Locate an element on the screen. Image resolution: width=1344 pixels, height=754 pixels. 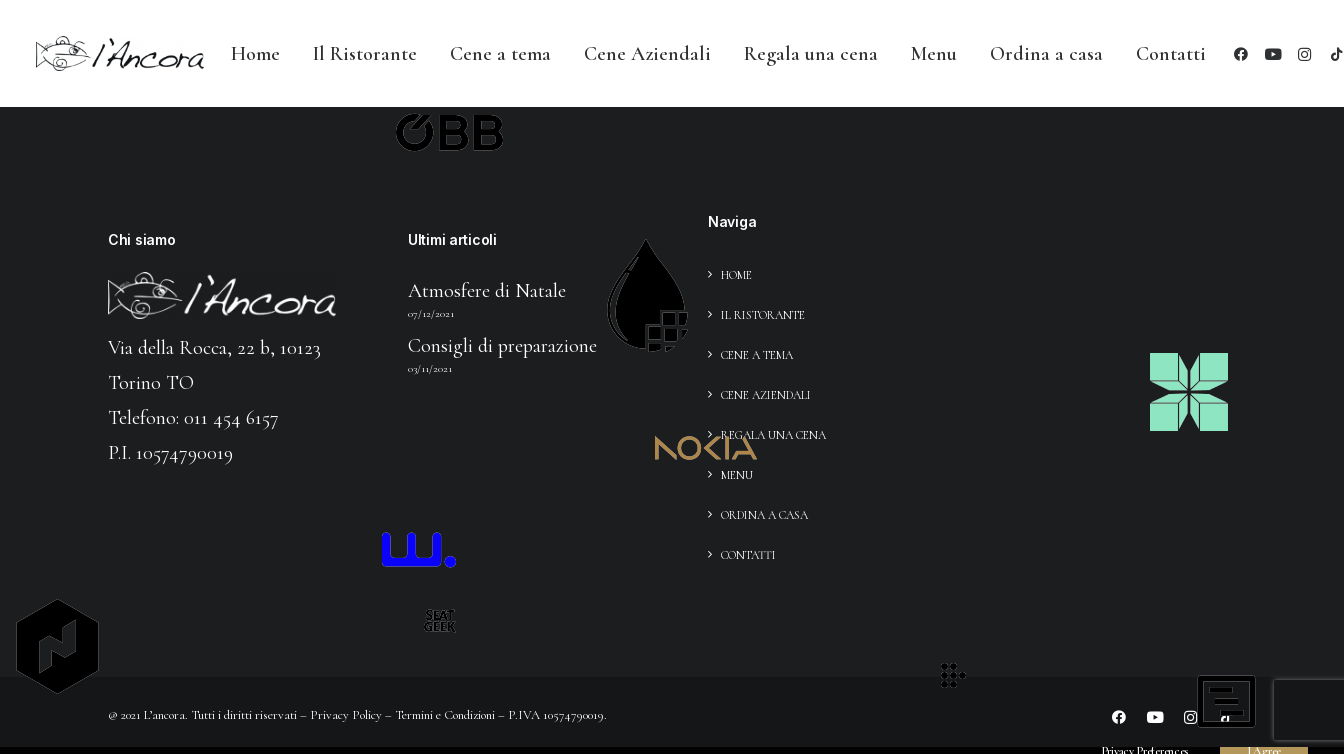
open the SeatGeek app is located at coordinates (440, 621).